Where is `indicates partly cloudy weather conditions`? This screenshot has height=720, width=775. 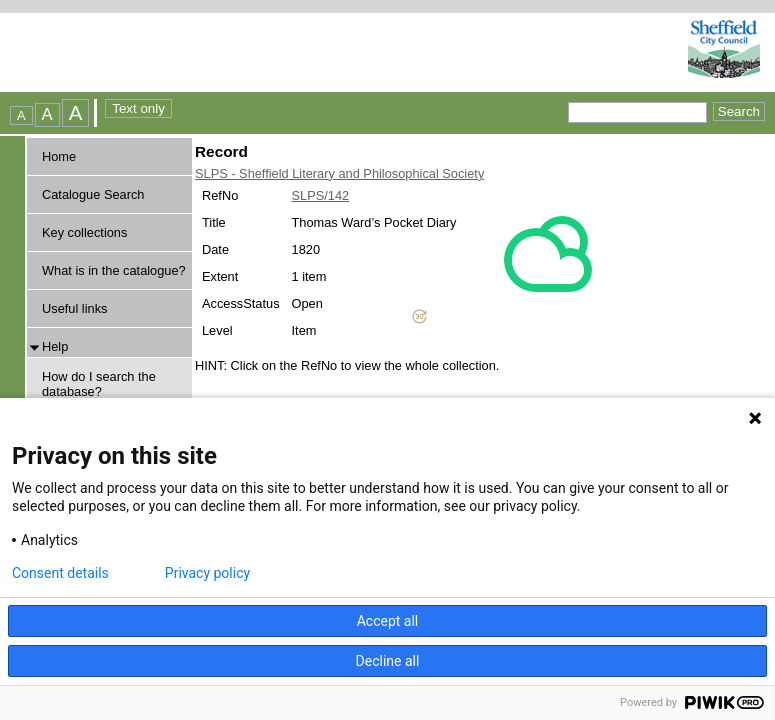 indicates partly cloudy weather conditions is located at coordinates (548, 256).